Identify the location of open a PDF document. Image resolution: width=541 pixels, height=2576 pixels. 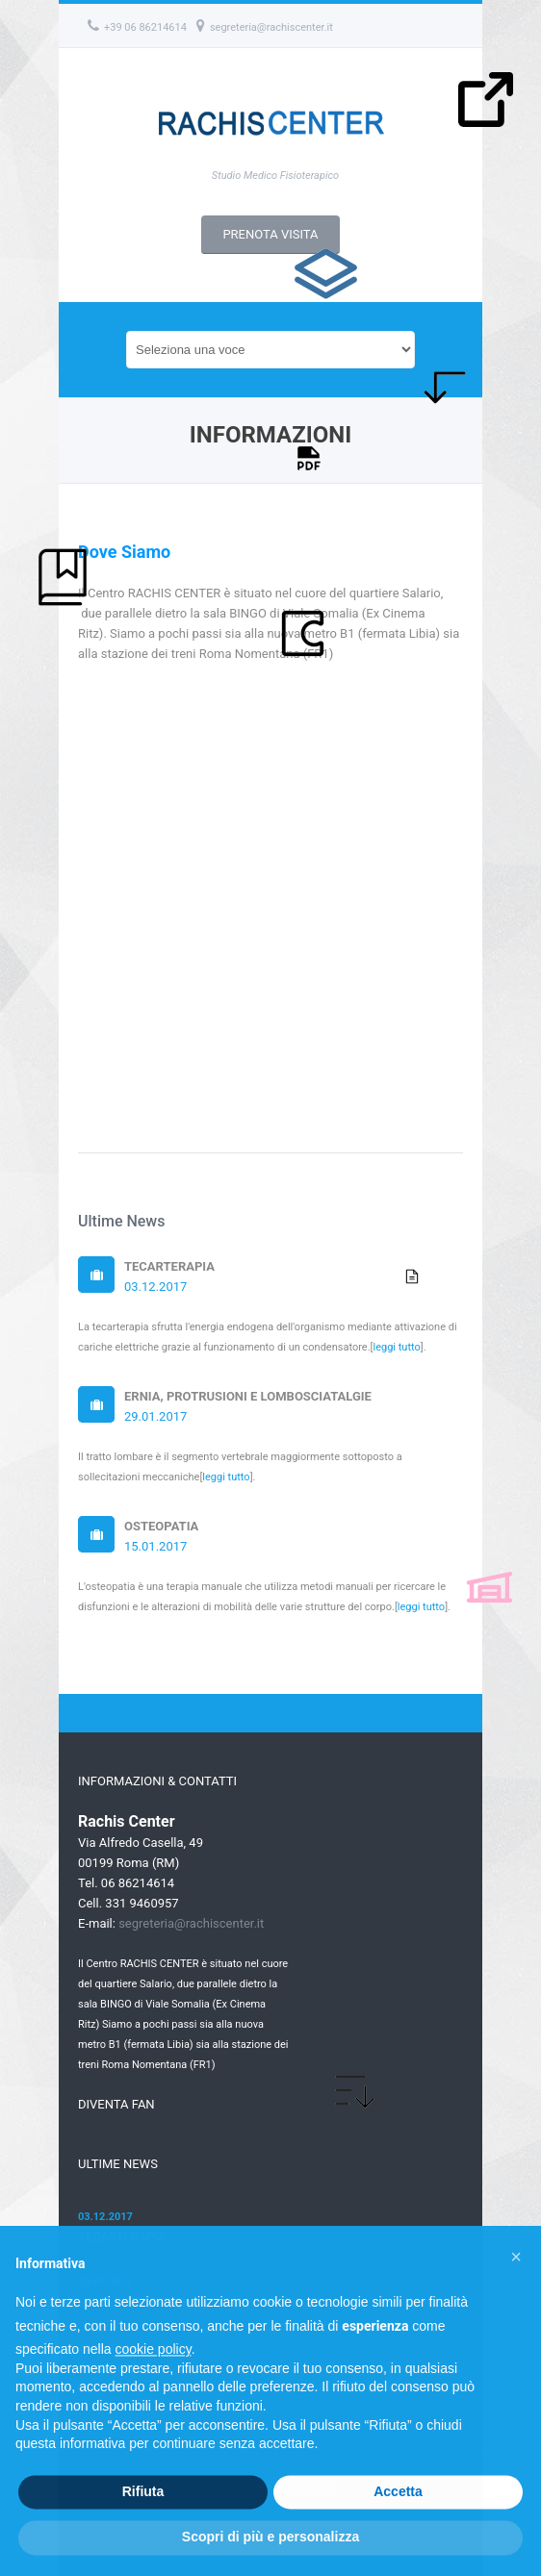
(308, 459).